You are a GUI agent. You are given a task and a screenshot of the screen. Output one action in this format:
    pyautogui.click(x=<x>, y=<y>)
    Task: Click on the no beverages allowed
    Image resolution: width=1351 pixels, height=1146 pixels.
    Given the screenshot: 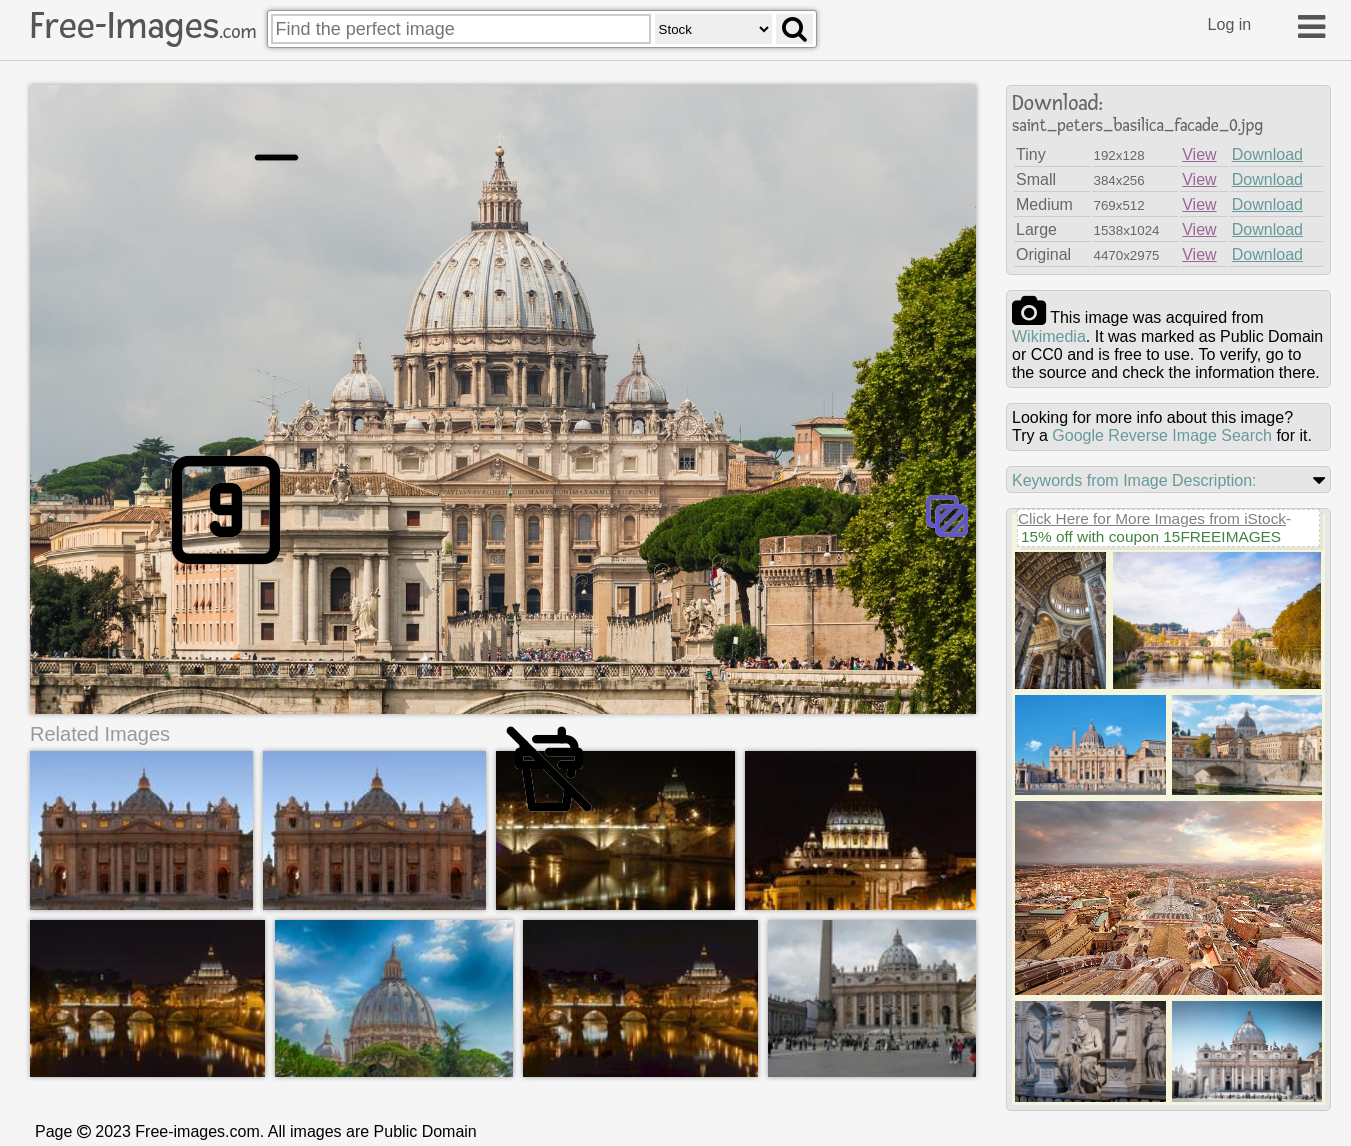 What is the action you would take?
    pyautogui.click(x=549, y=769)
    